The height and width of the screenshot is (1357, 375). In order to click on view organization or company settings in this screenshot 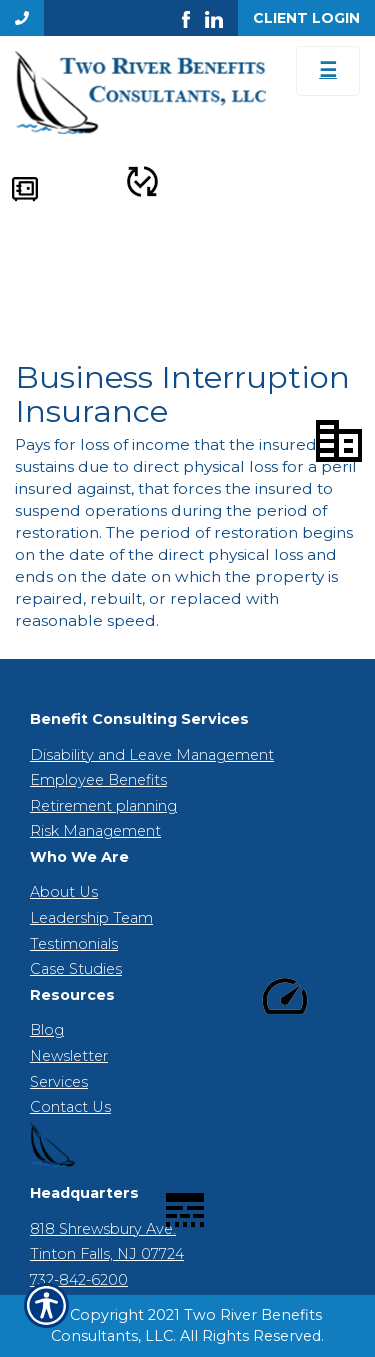, I will do `click(339, 441)`.